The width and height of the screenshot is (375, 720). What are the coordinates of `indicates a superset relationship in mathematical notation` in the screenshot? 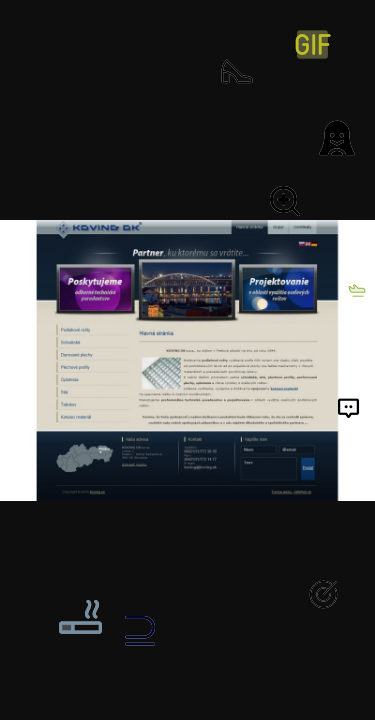 It's located at (139, 631).